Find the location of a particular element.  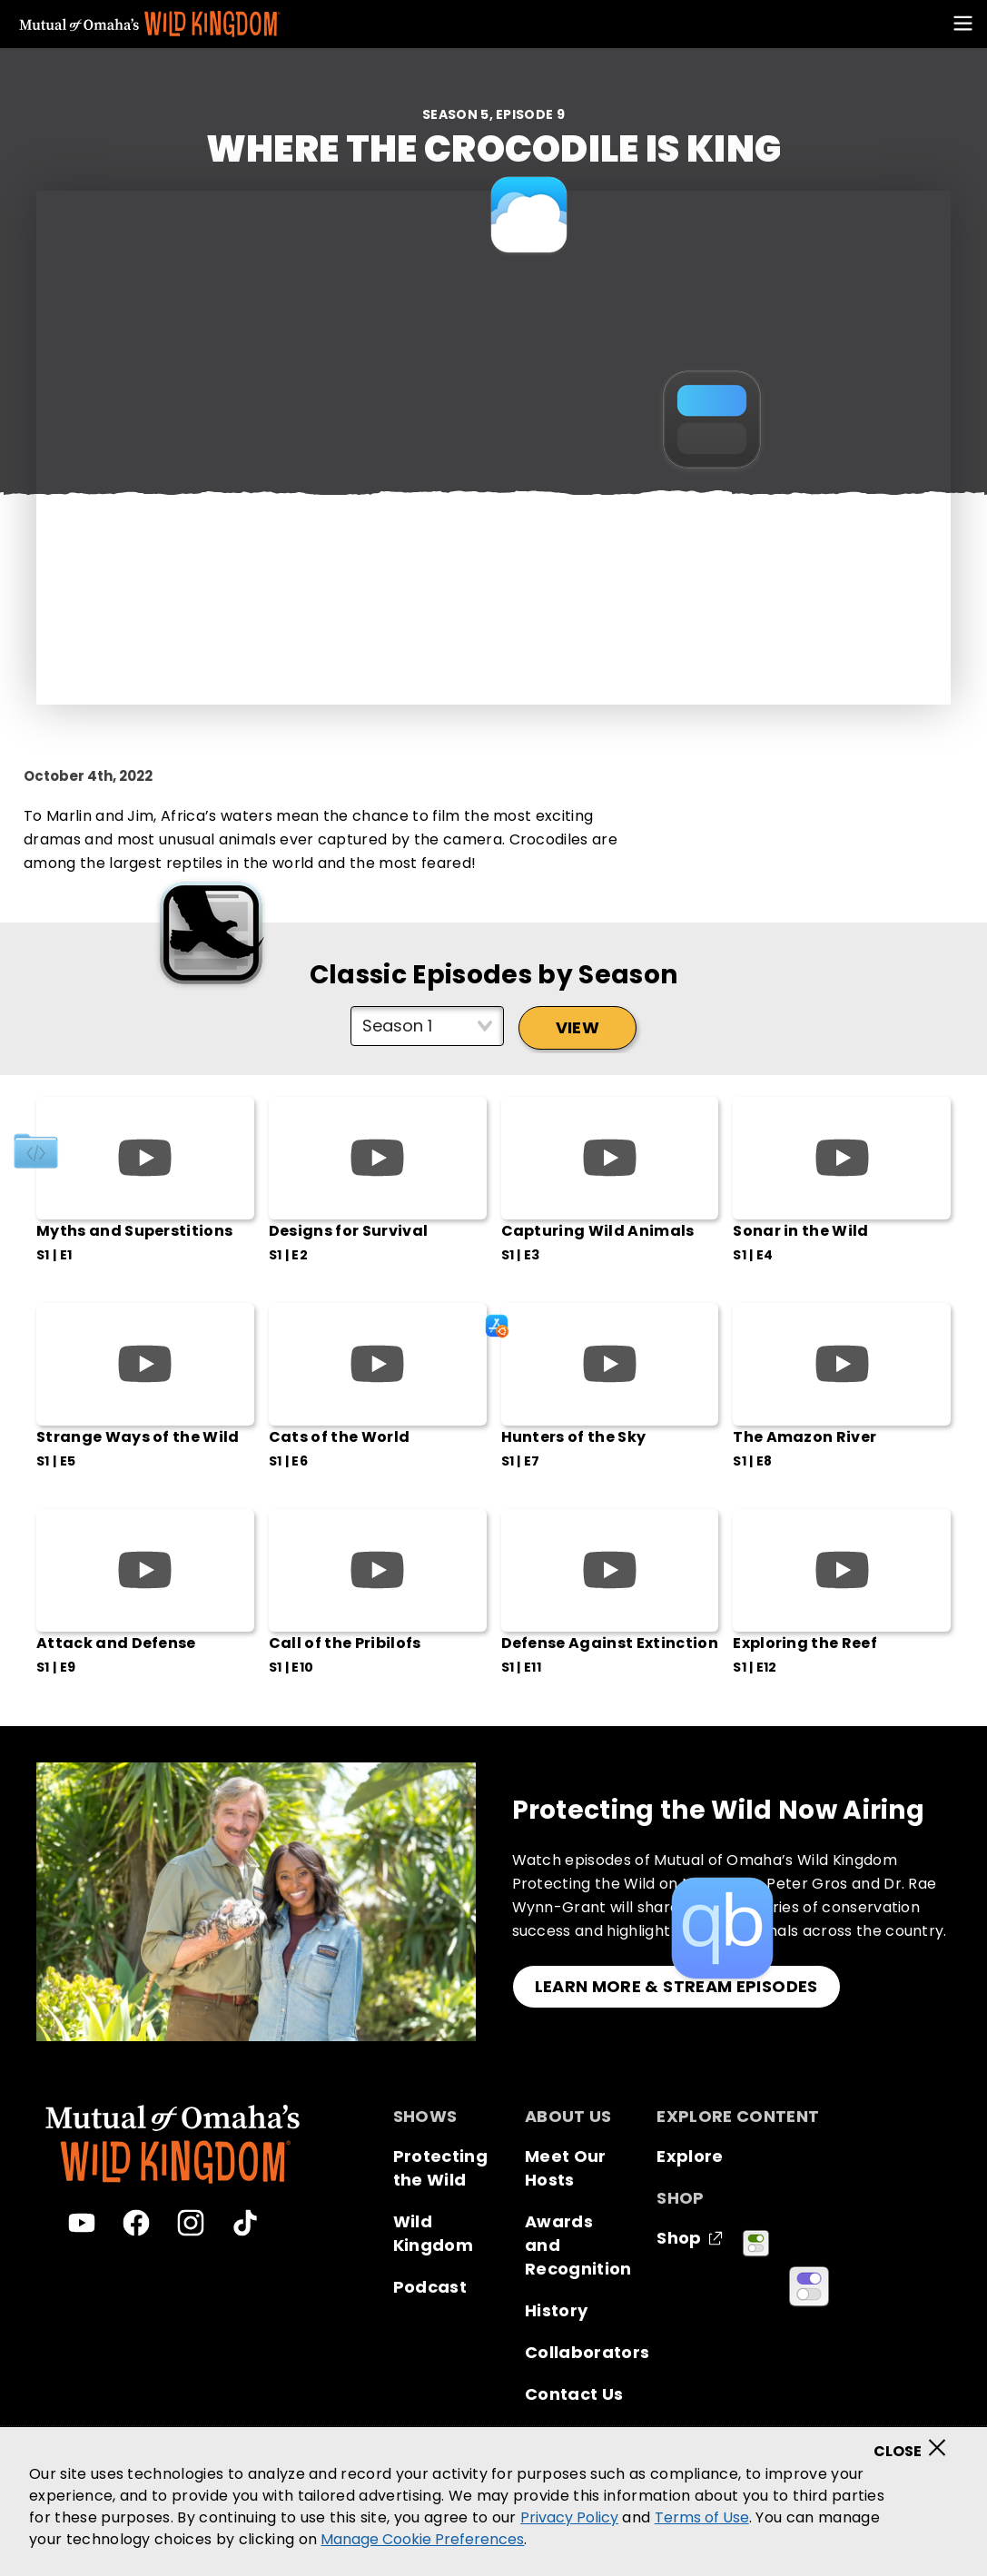

open ubuntu software center is located at coordinates (497, 1326).